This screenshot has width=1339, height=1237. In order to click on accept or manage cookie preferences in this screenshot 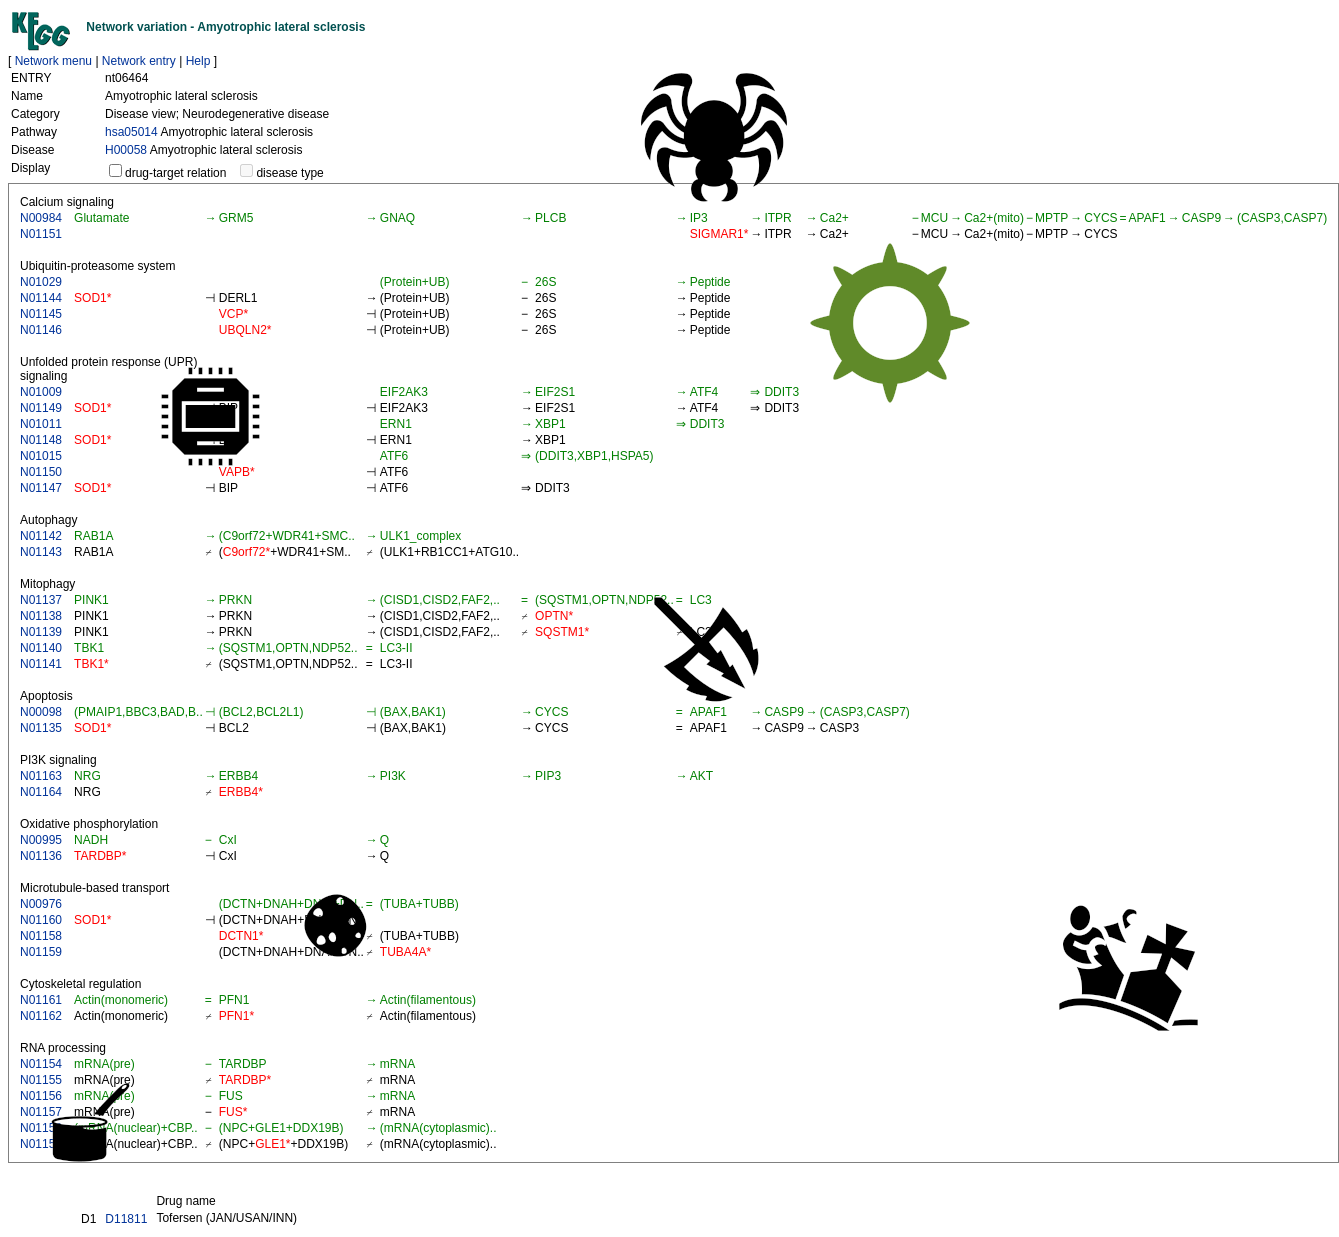, I will do `click(335, 925)`.